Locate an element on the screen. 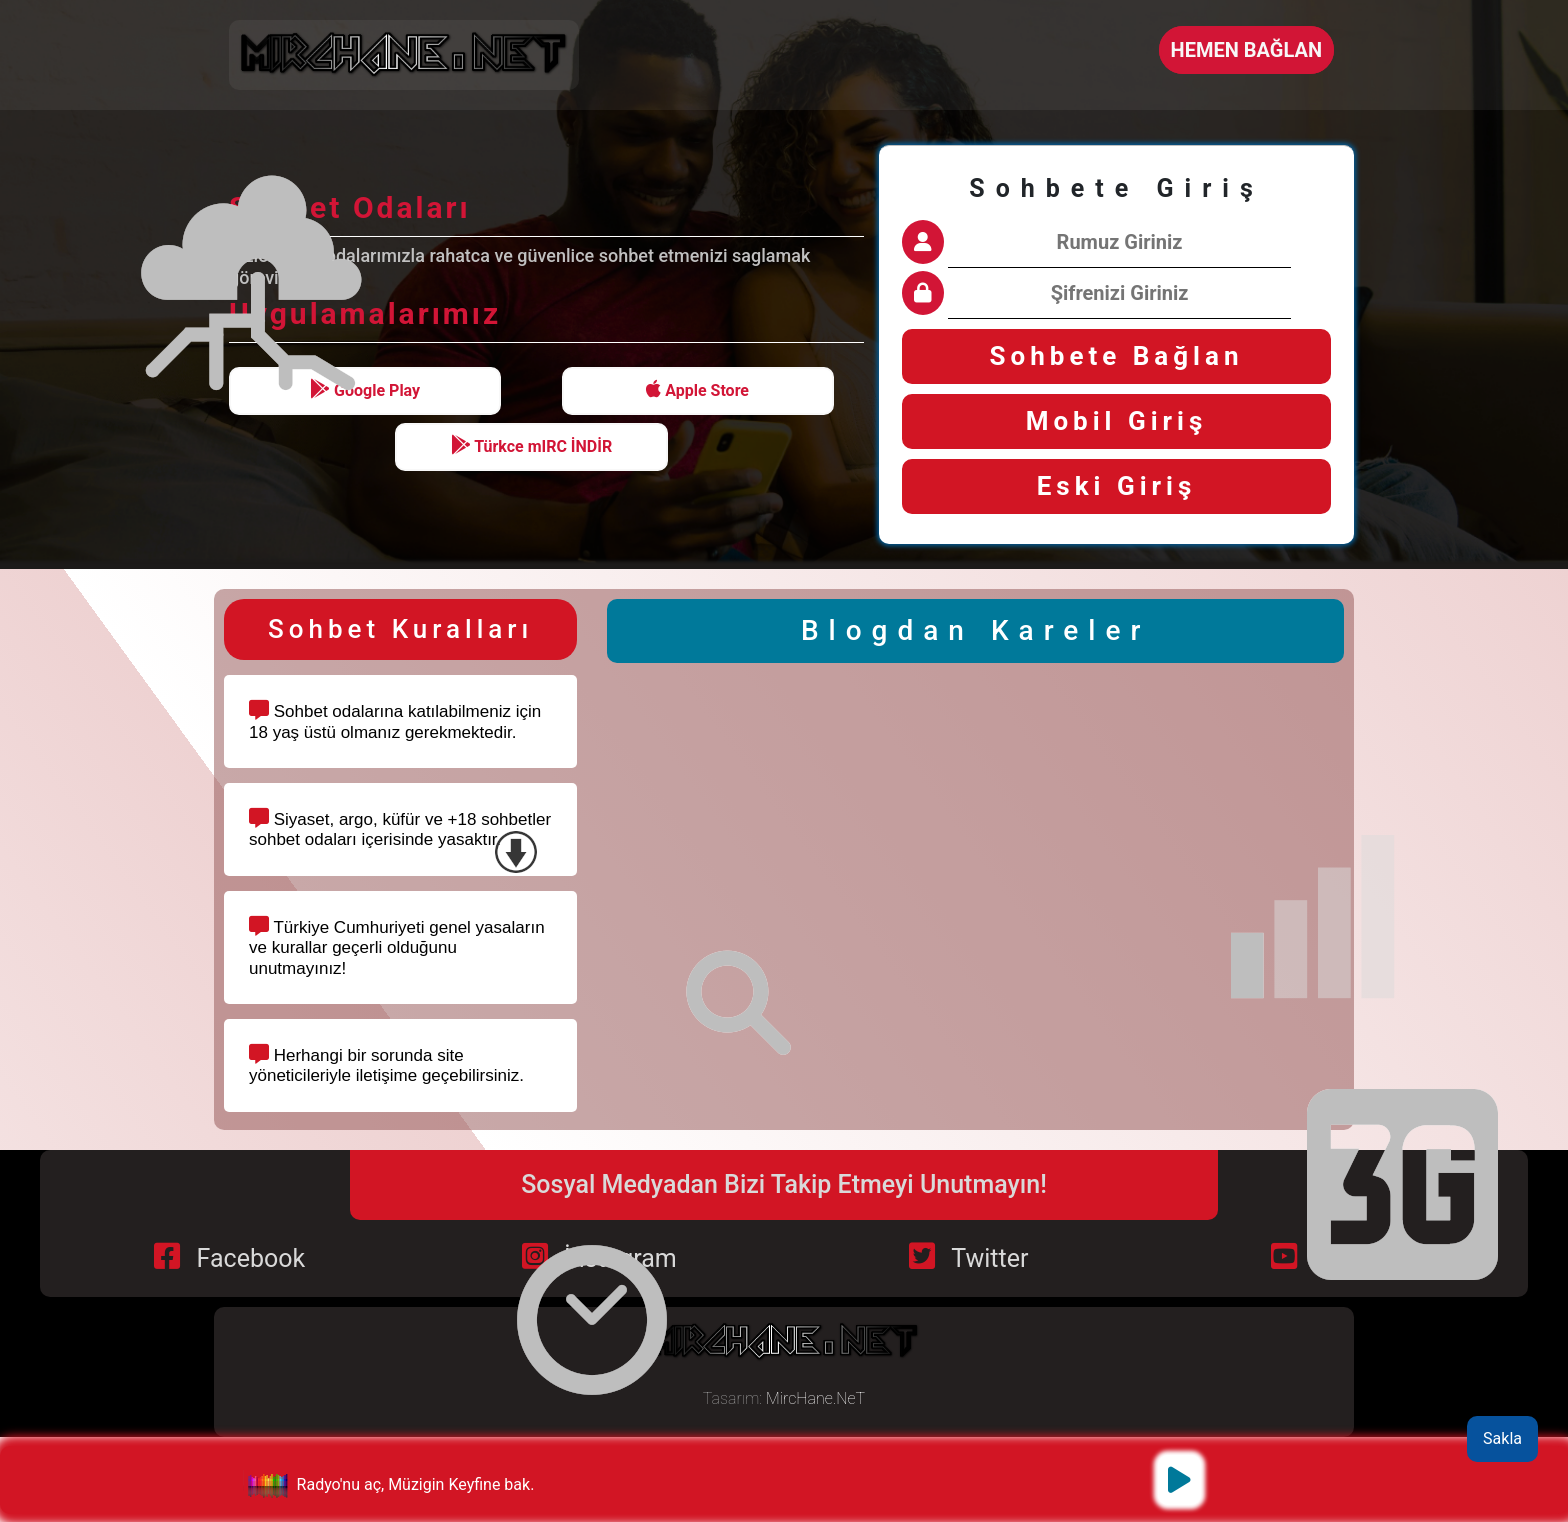 The height and width of the screenshot is (1522, 1568). indicates stormy weather conditions is located at coordinates (251, 286).